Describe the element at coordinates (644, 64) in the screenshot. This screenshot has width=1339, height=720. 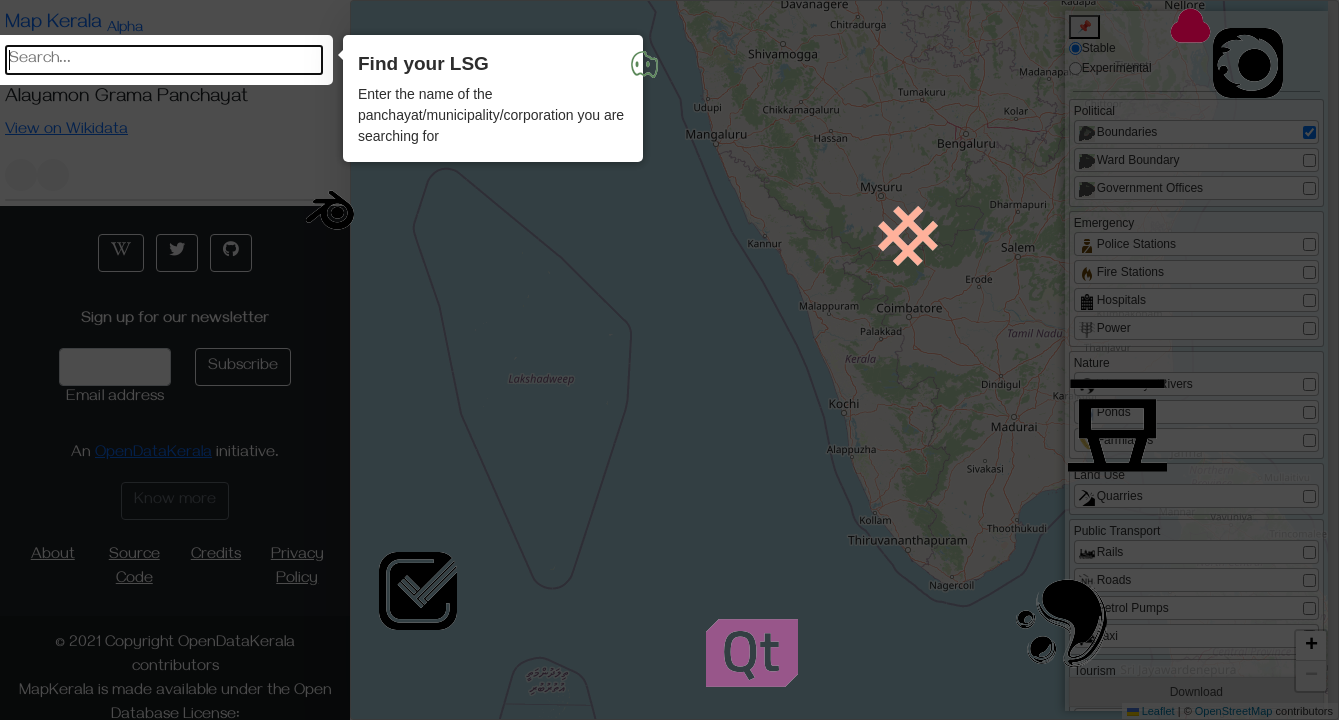
I see `open the aiqfome food delivery app` at that location.